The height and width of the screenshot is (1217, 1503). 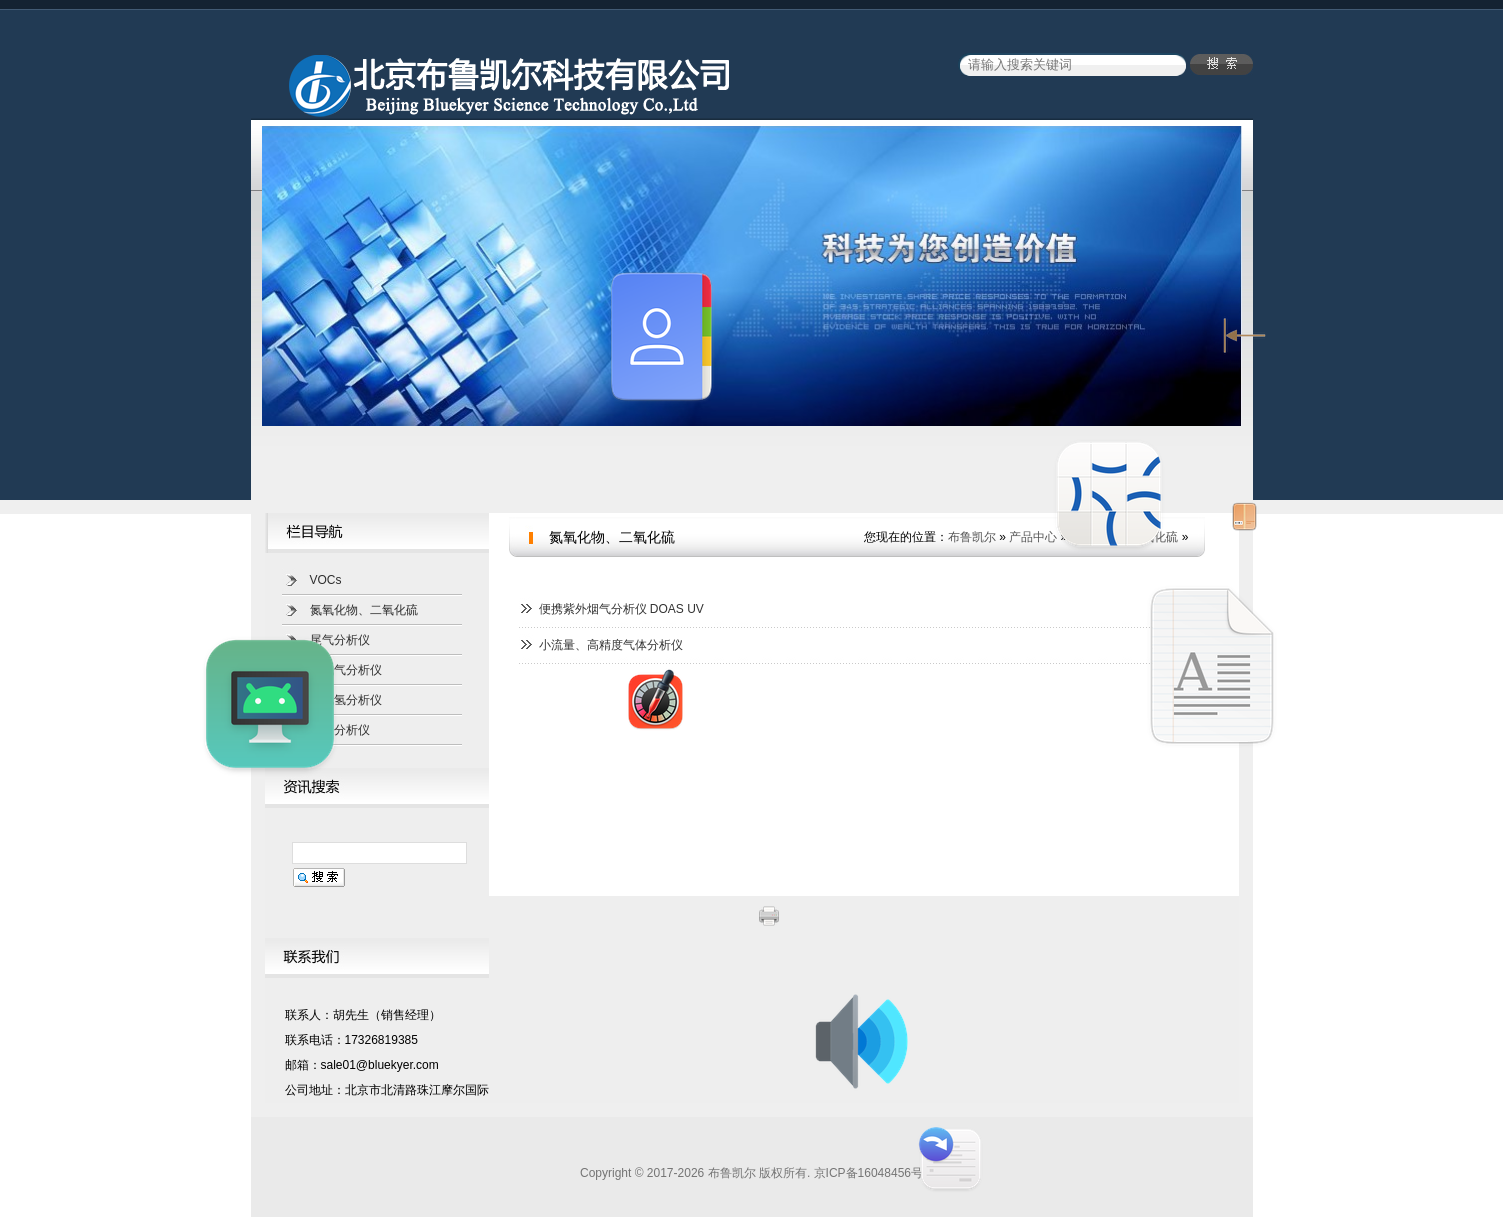 What do you see at coordinates (655, 701) in the screenshot?
I see `open Digital Color Meter app` at bounding box center [655, 701].